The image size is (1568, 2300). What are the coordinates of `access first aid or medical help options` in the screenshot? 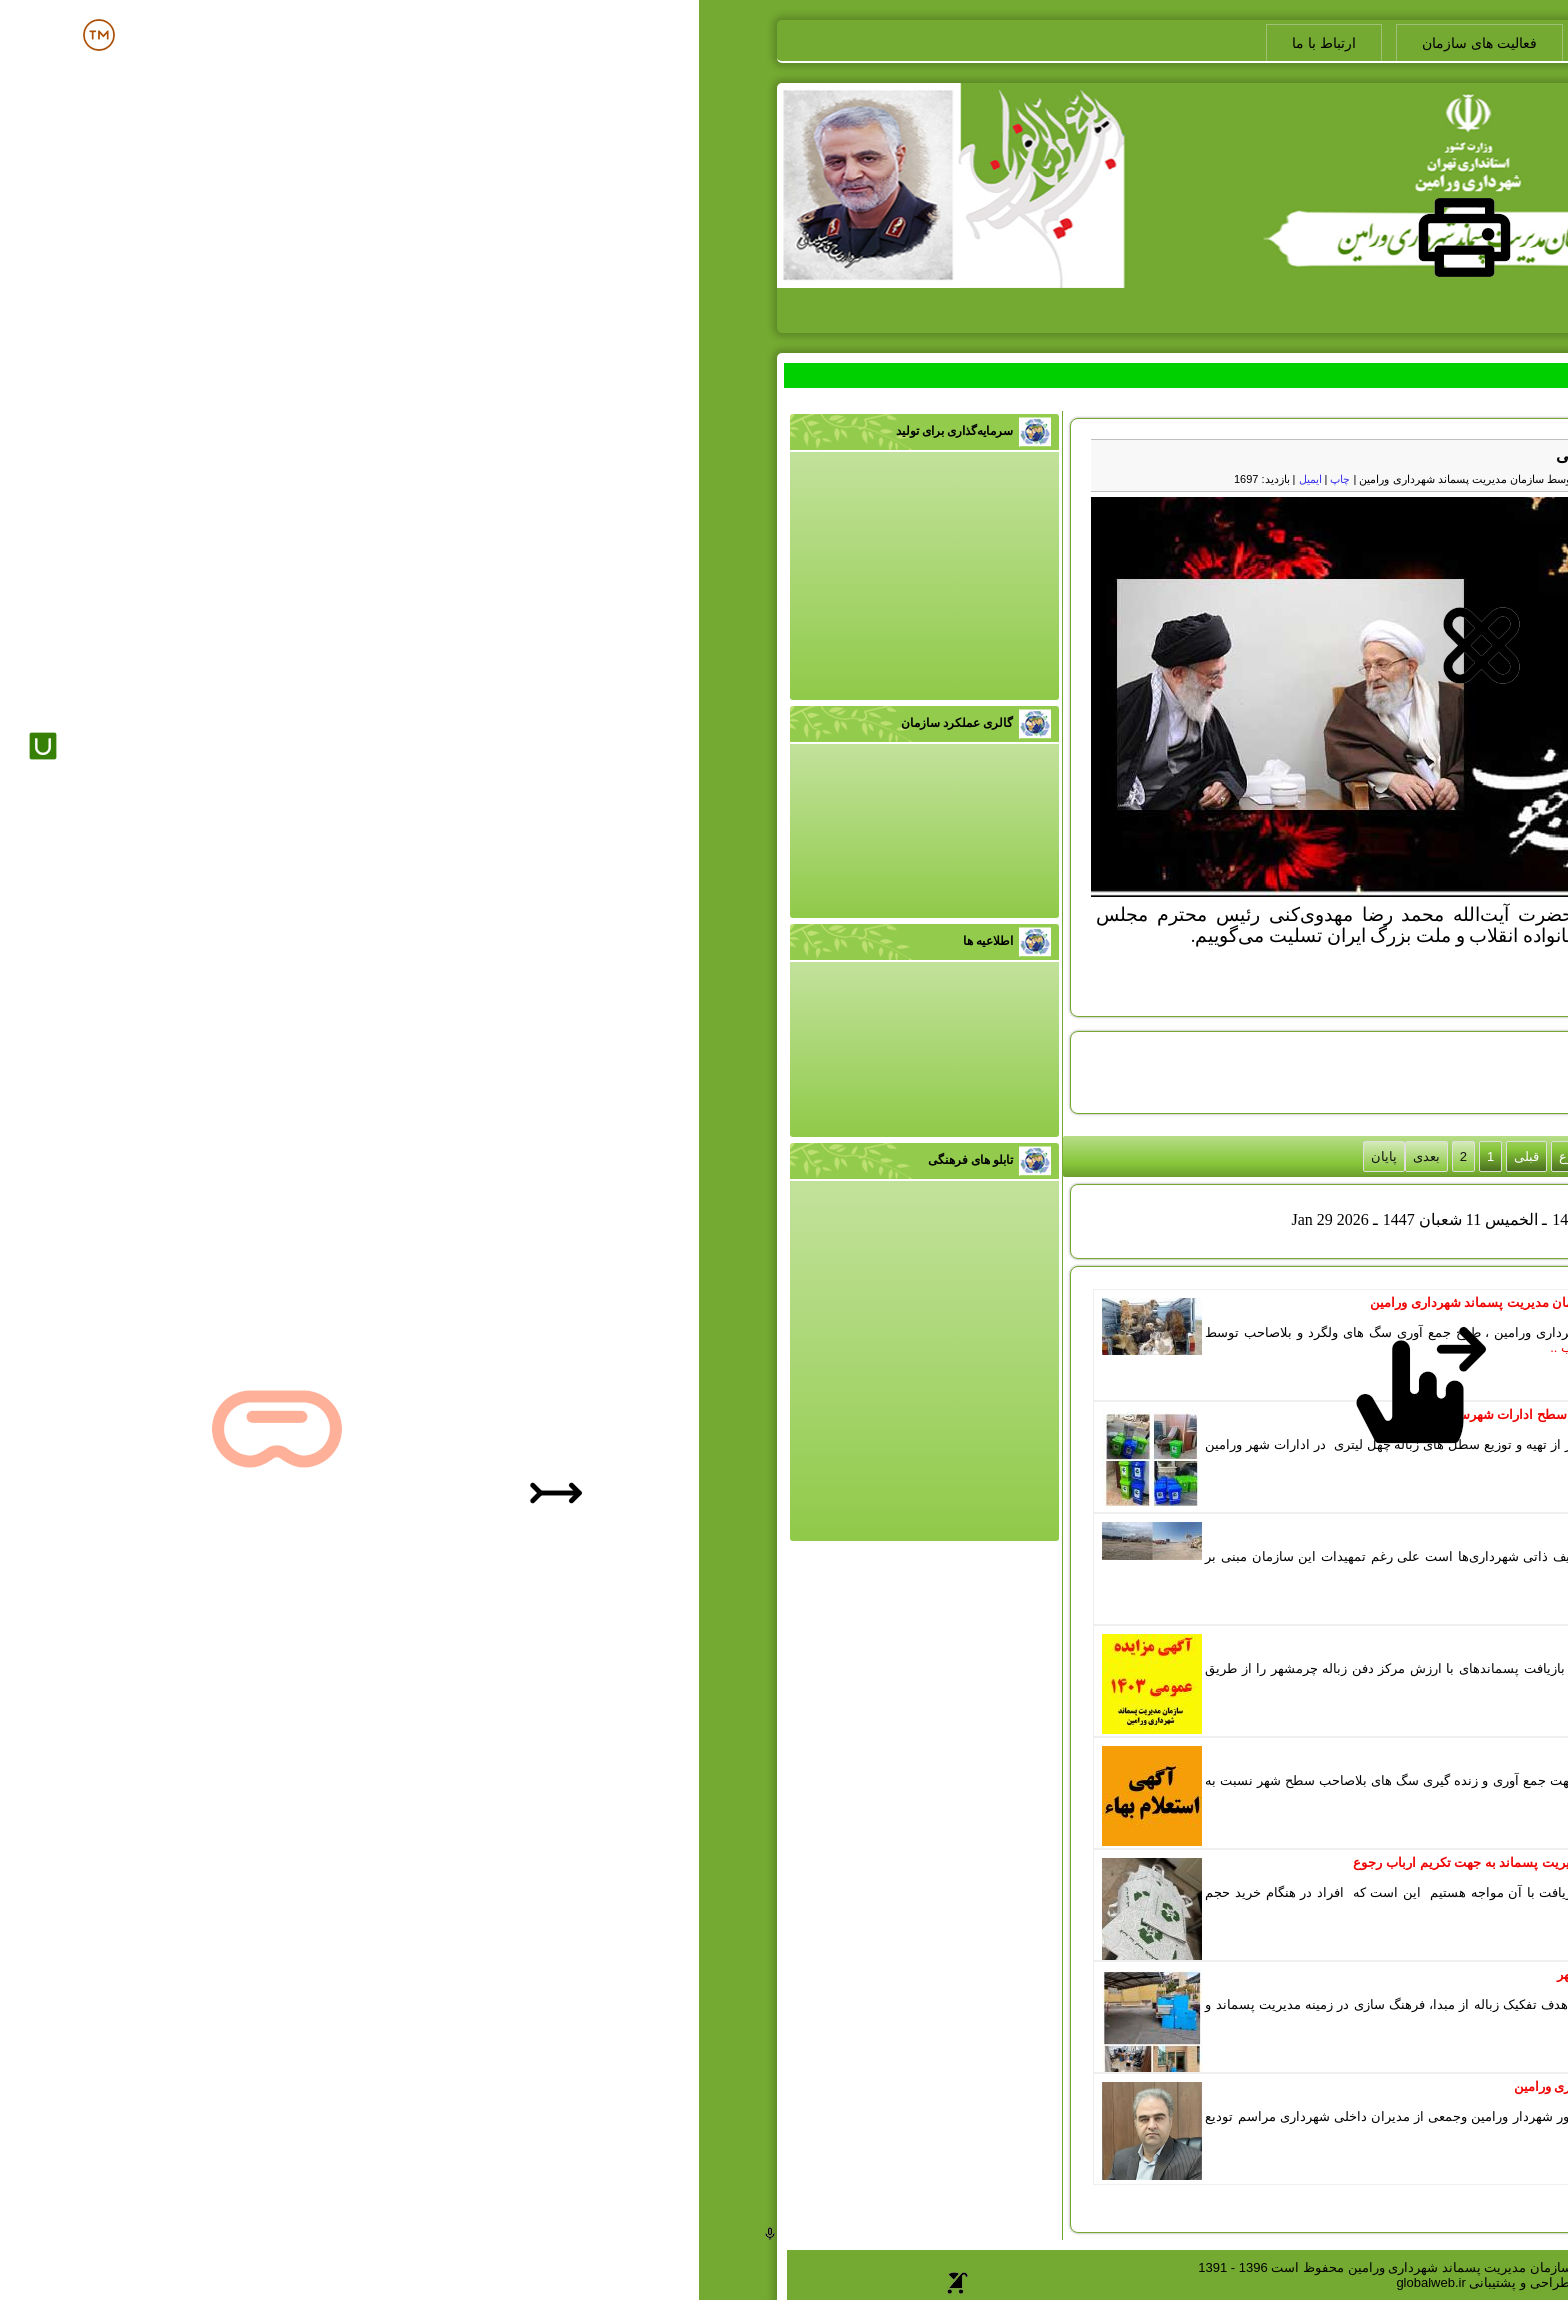 It's located at (1481, 645).